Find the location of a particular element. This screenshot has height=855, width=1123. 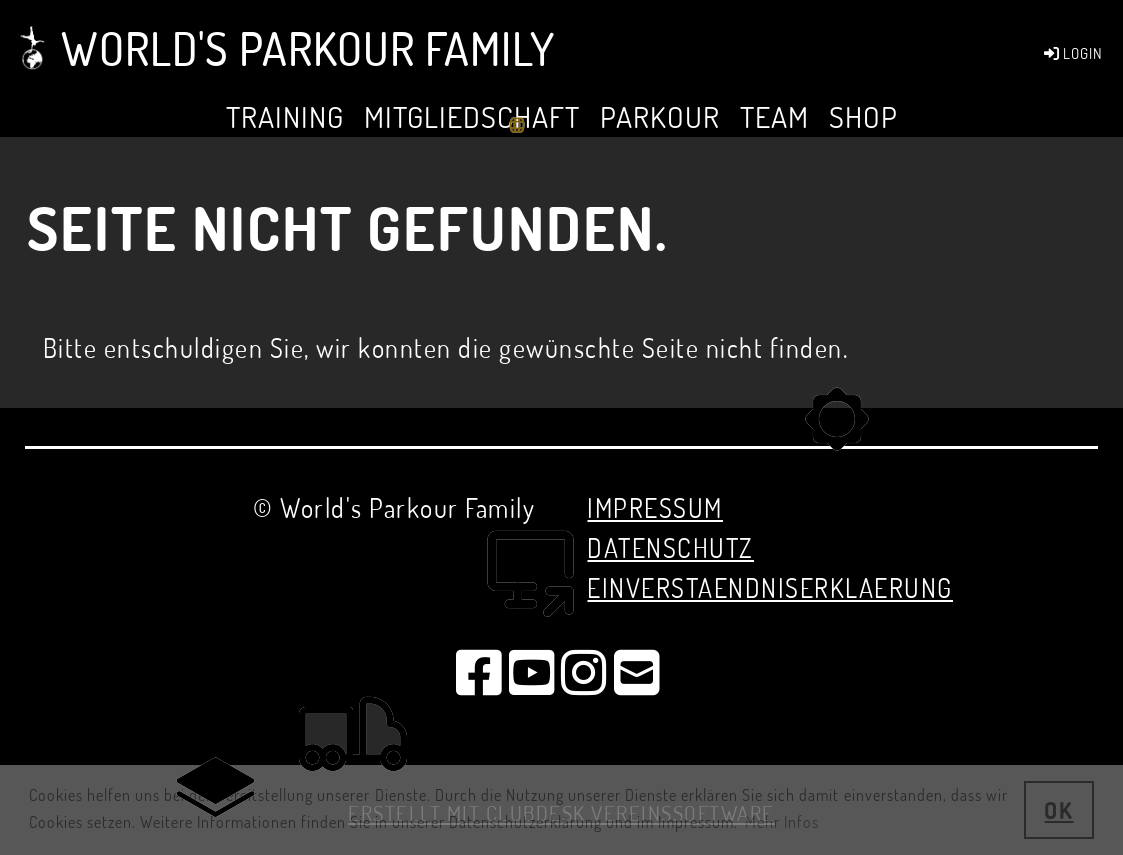

view inventory or storage items is located at coordinates (517, 125).